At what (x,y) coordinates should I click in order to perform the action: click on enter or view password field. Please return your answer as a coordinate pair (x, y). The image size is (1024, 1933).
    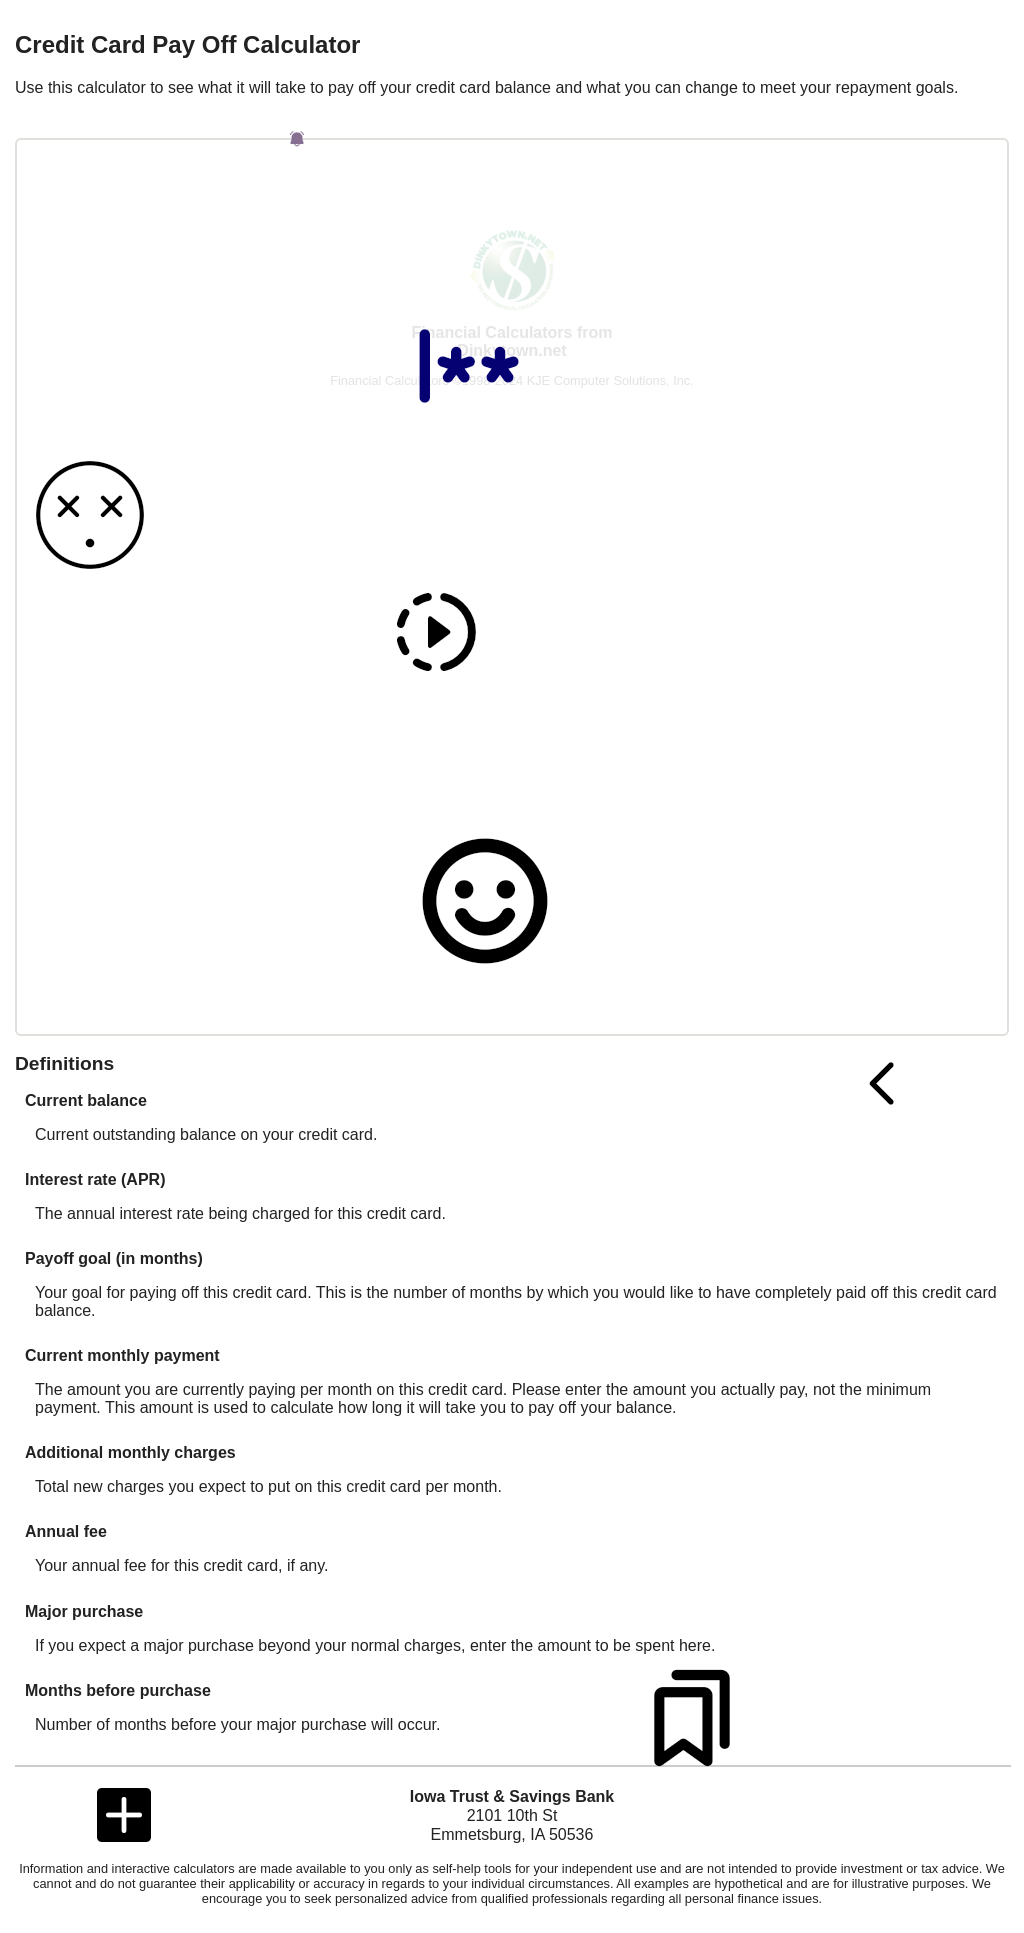
    Looking at the image, I should click on (465, 366).